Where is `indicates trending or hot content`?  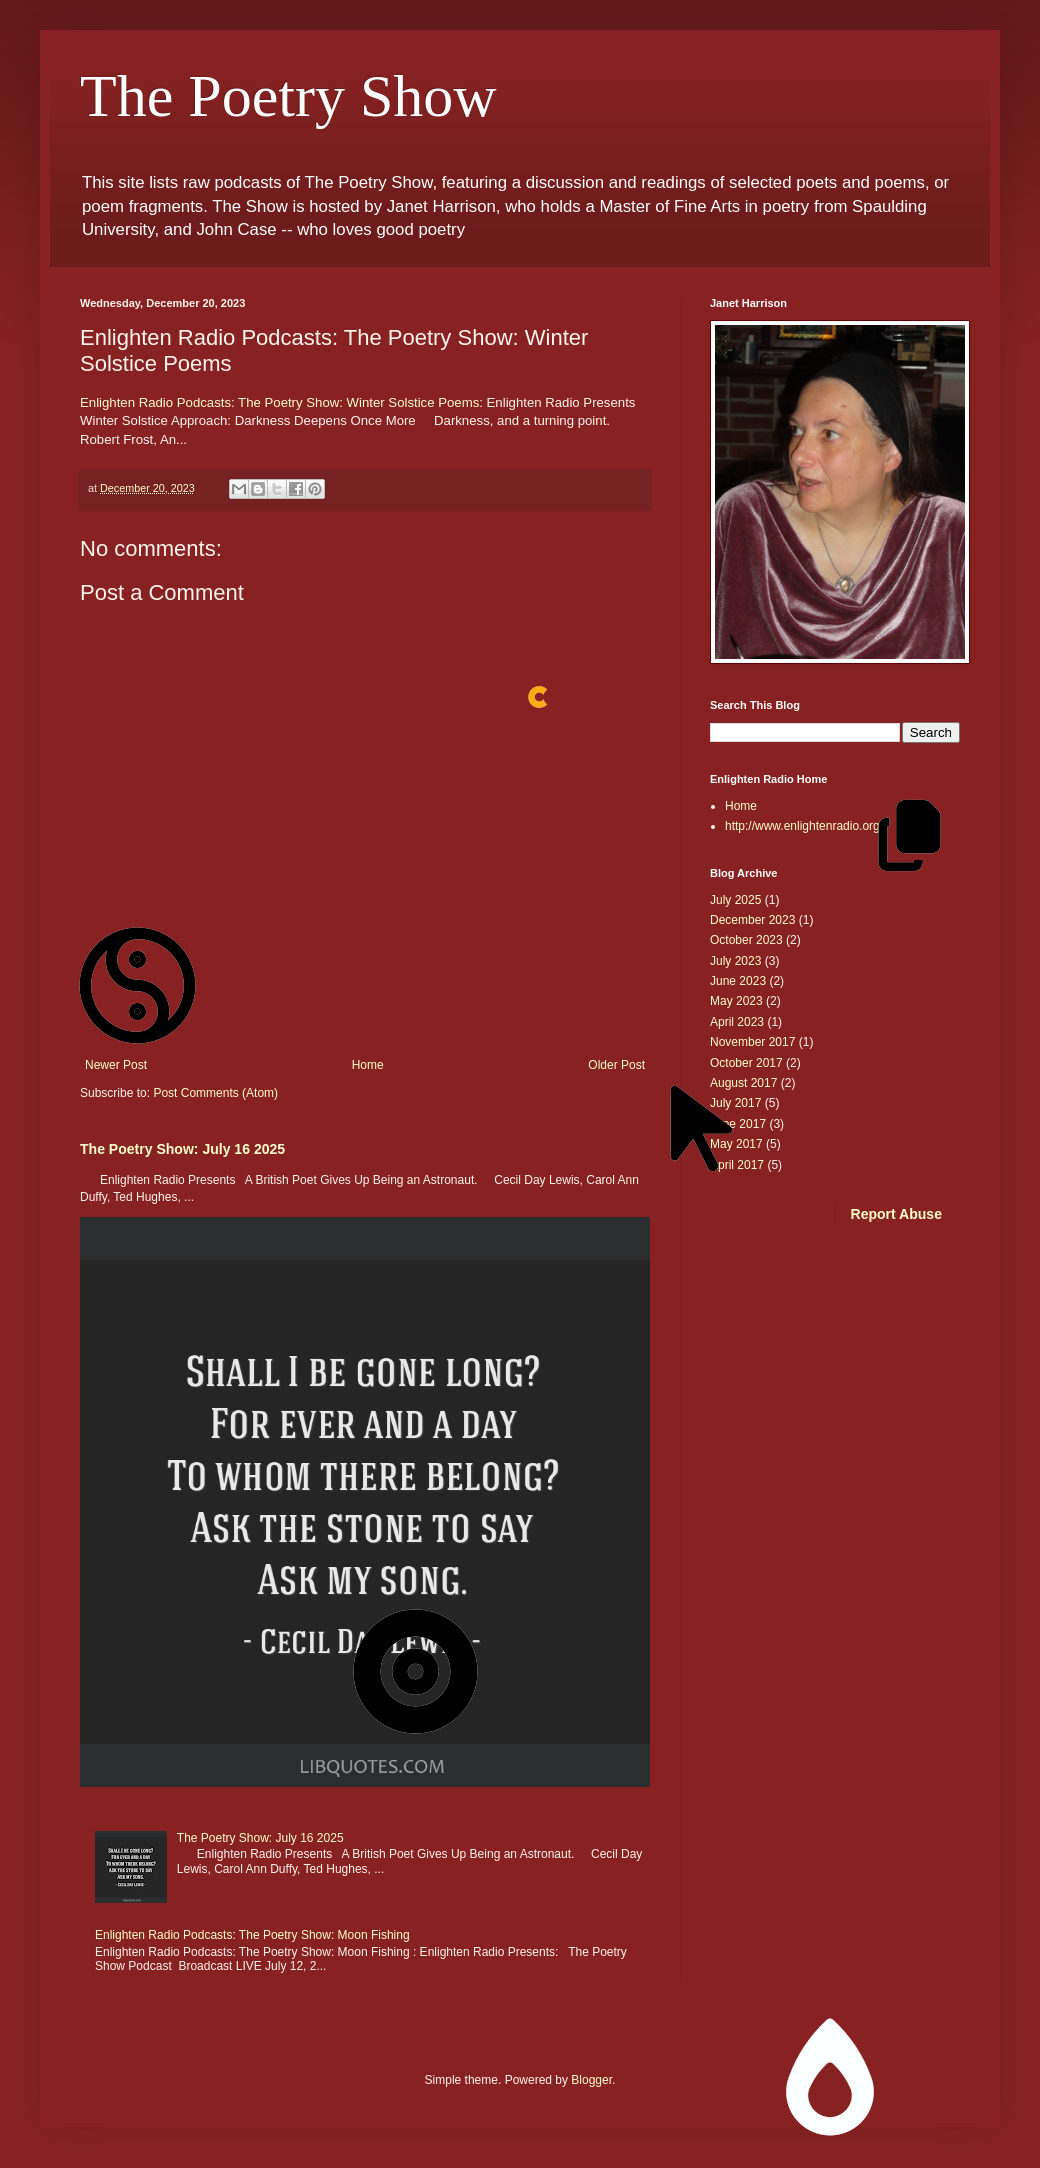
indicates trending or hot content is located at coordinates (830, 2077).